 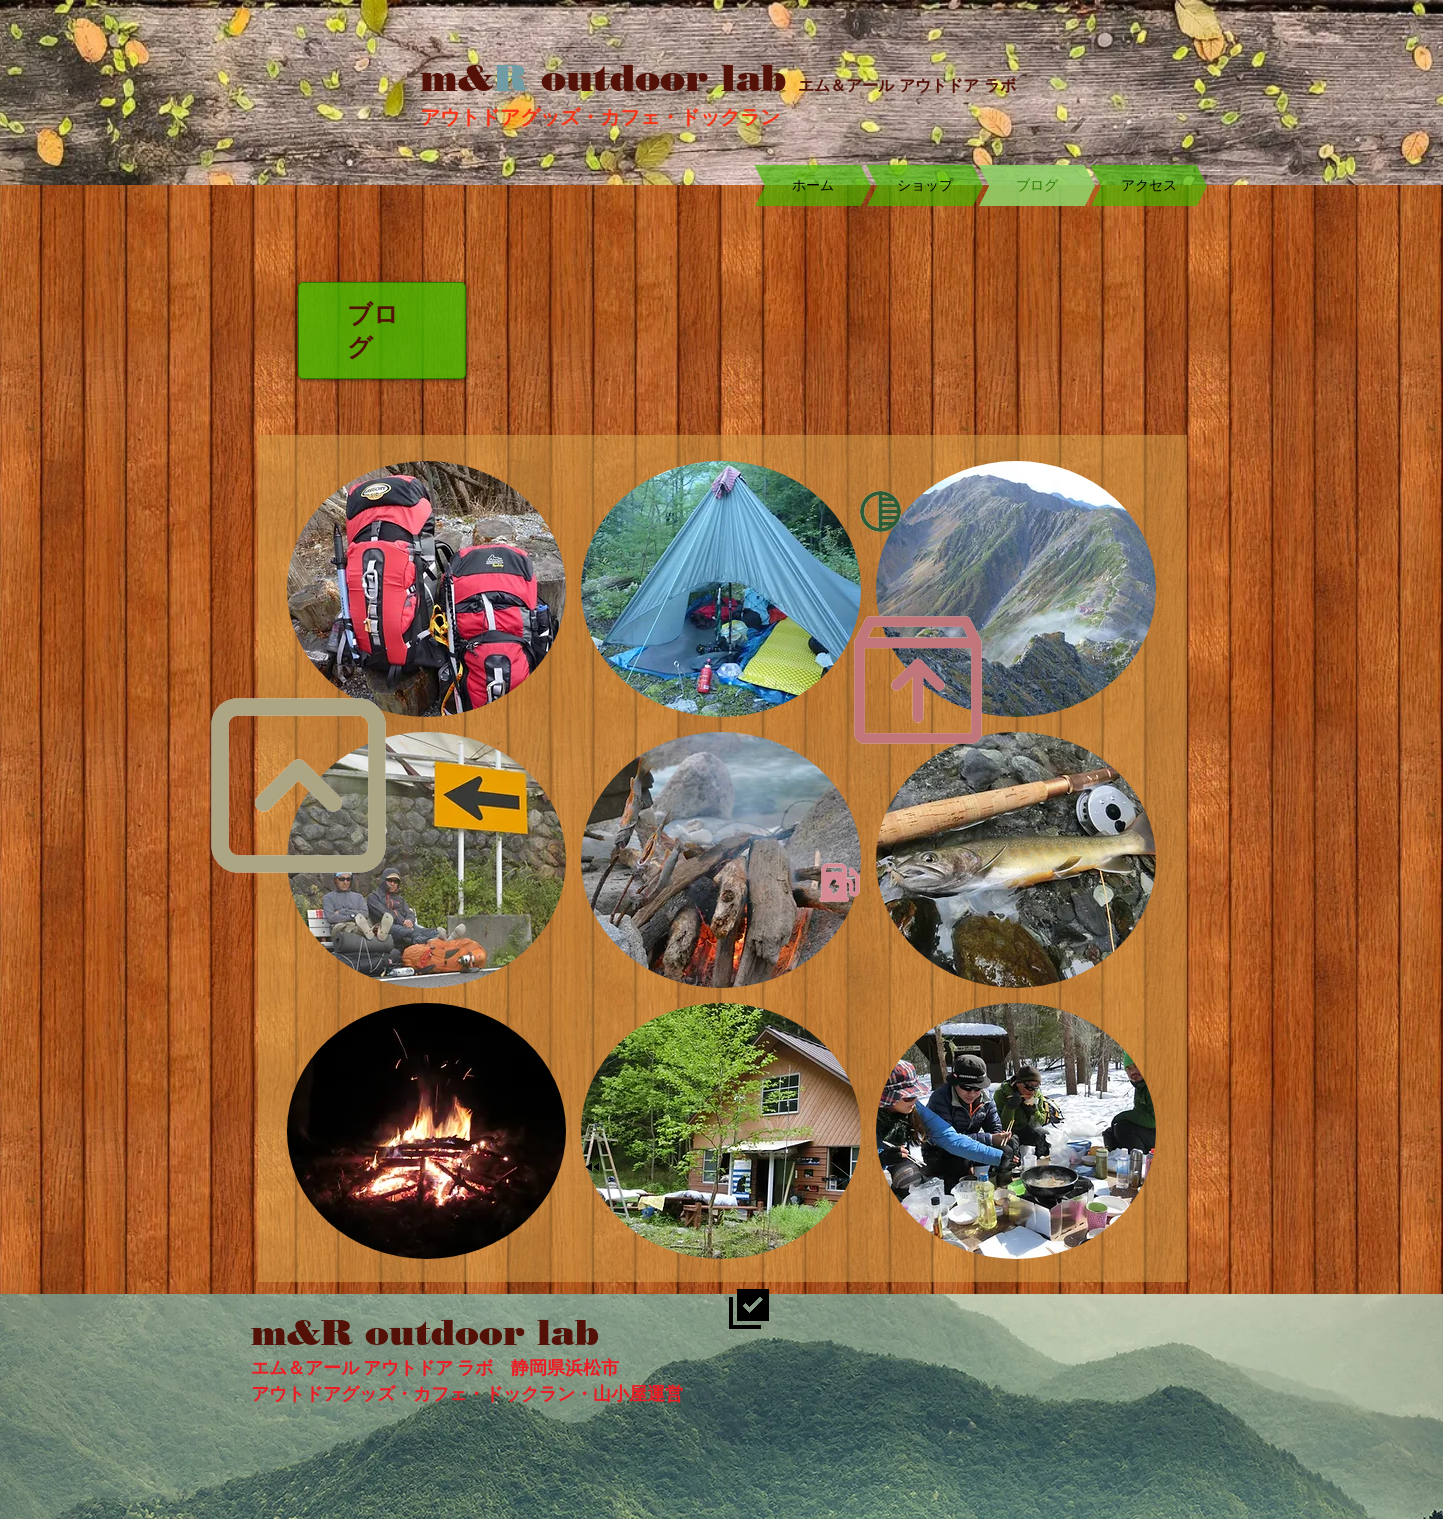 What do you see at coordinates (593, 1167) in the screenshot?
I see `rewind media content quickly` at bounding box center [593, 1167].